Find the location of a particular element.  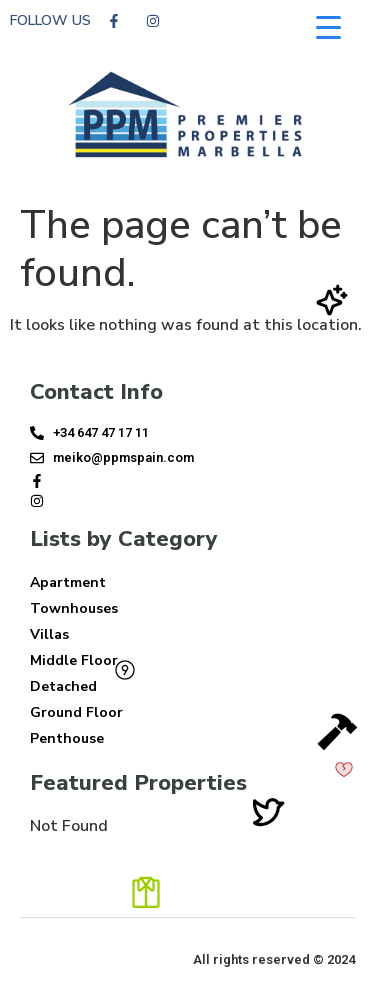

access tools or settings is located at coordinates (337, 731).